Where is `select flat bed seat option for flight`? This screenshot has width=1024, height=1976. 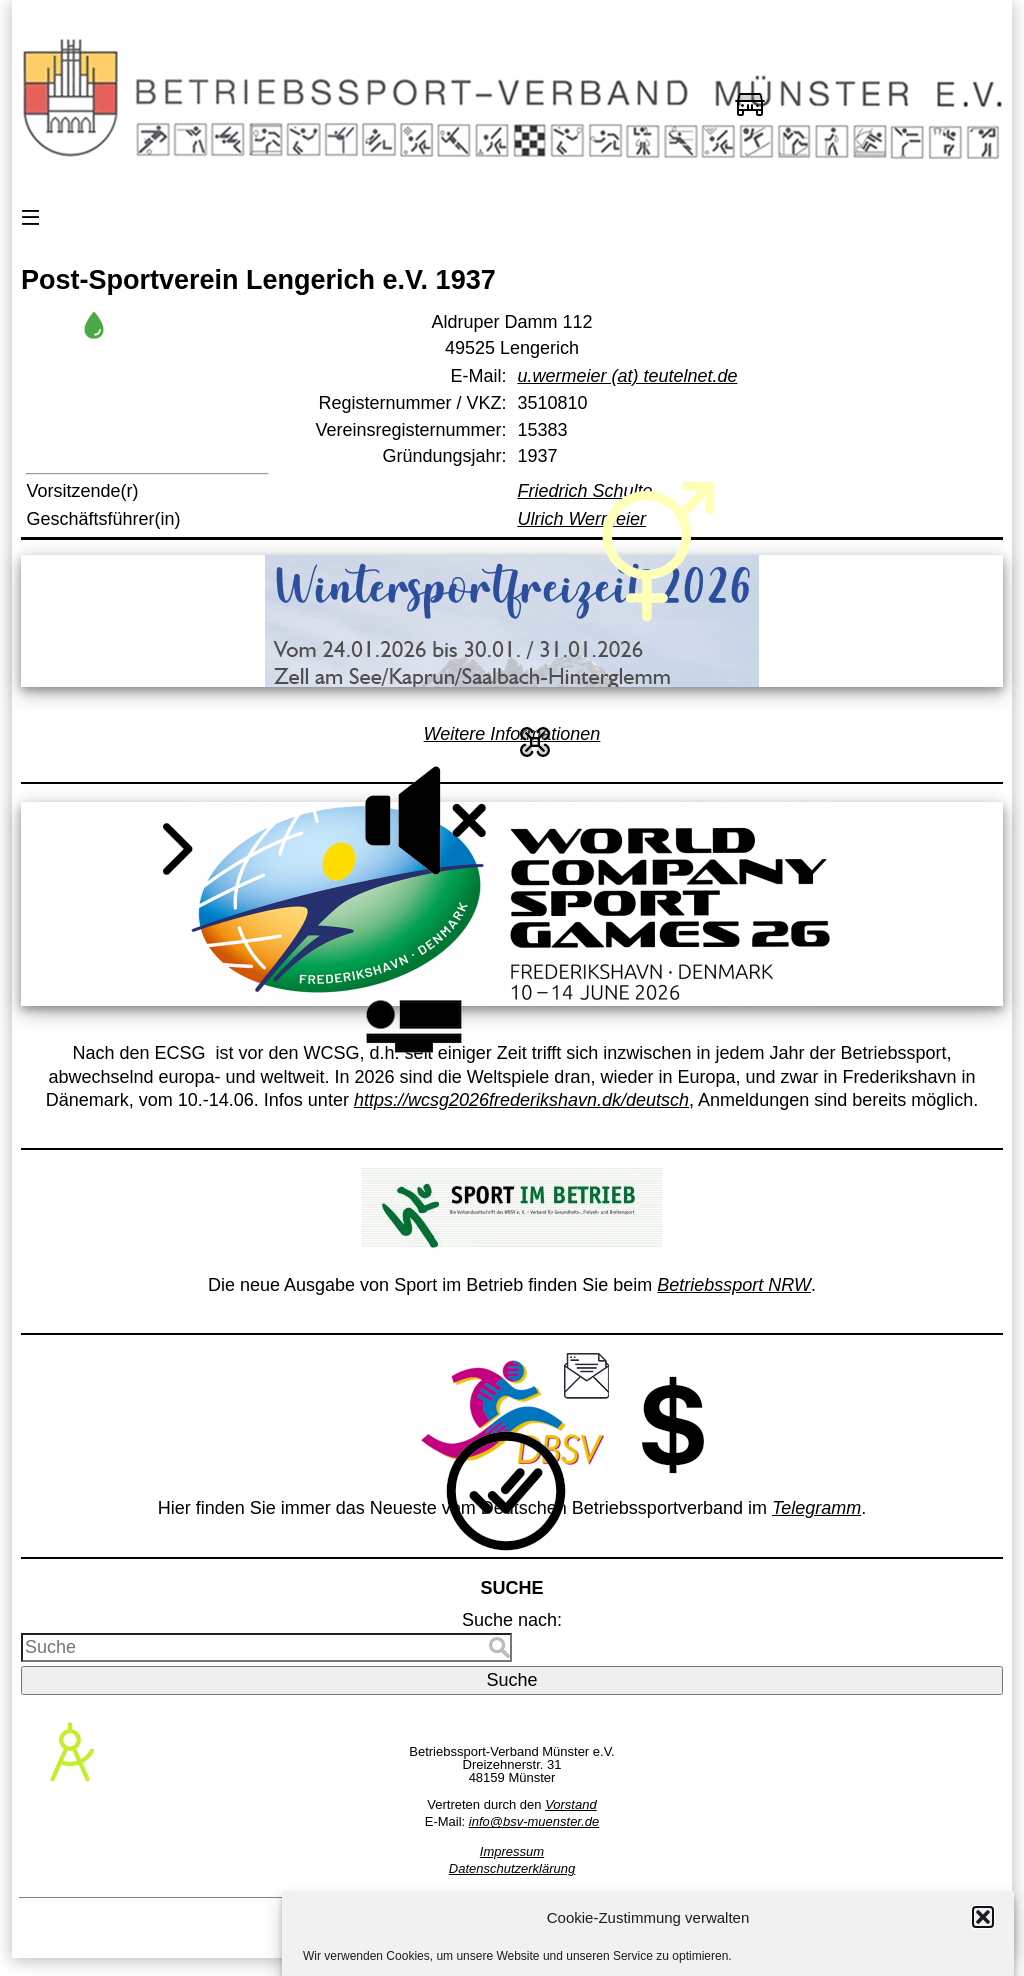
select flat bed seat option for flight is located at coordinates (414, 1024).